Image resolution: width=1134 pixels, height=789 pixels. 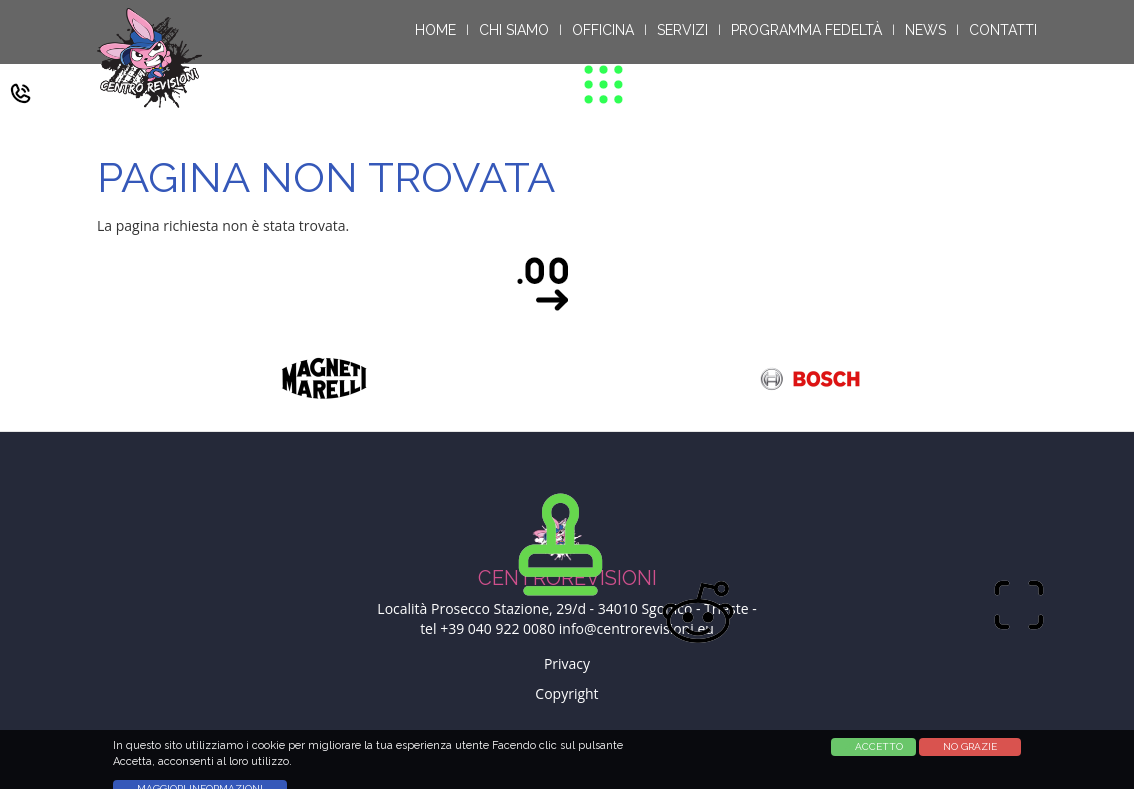 I want to click on scan a document or QR code, so click(x=1019, y=605).